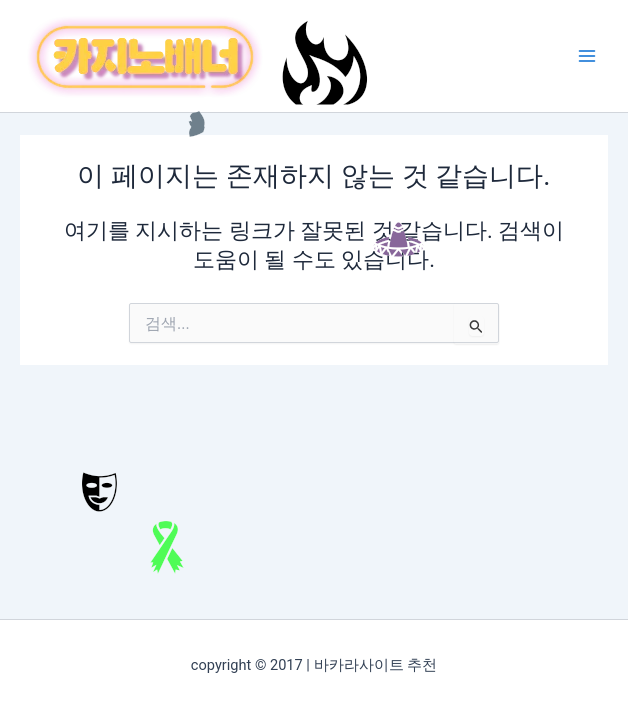 This screenshot has width=628, height=720. What do you see at coordinates (196, 124) in the screenshot?
I see `select South Korea as your country or region` at bounding box center [196, 124].